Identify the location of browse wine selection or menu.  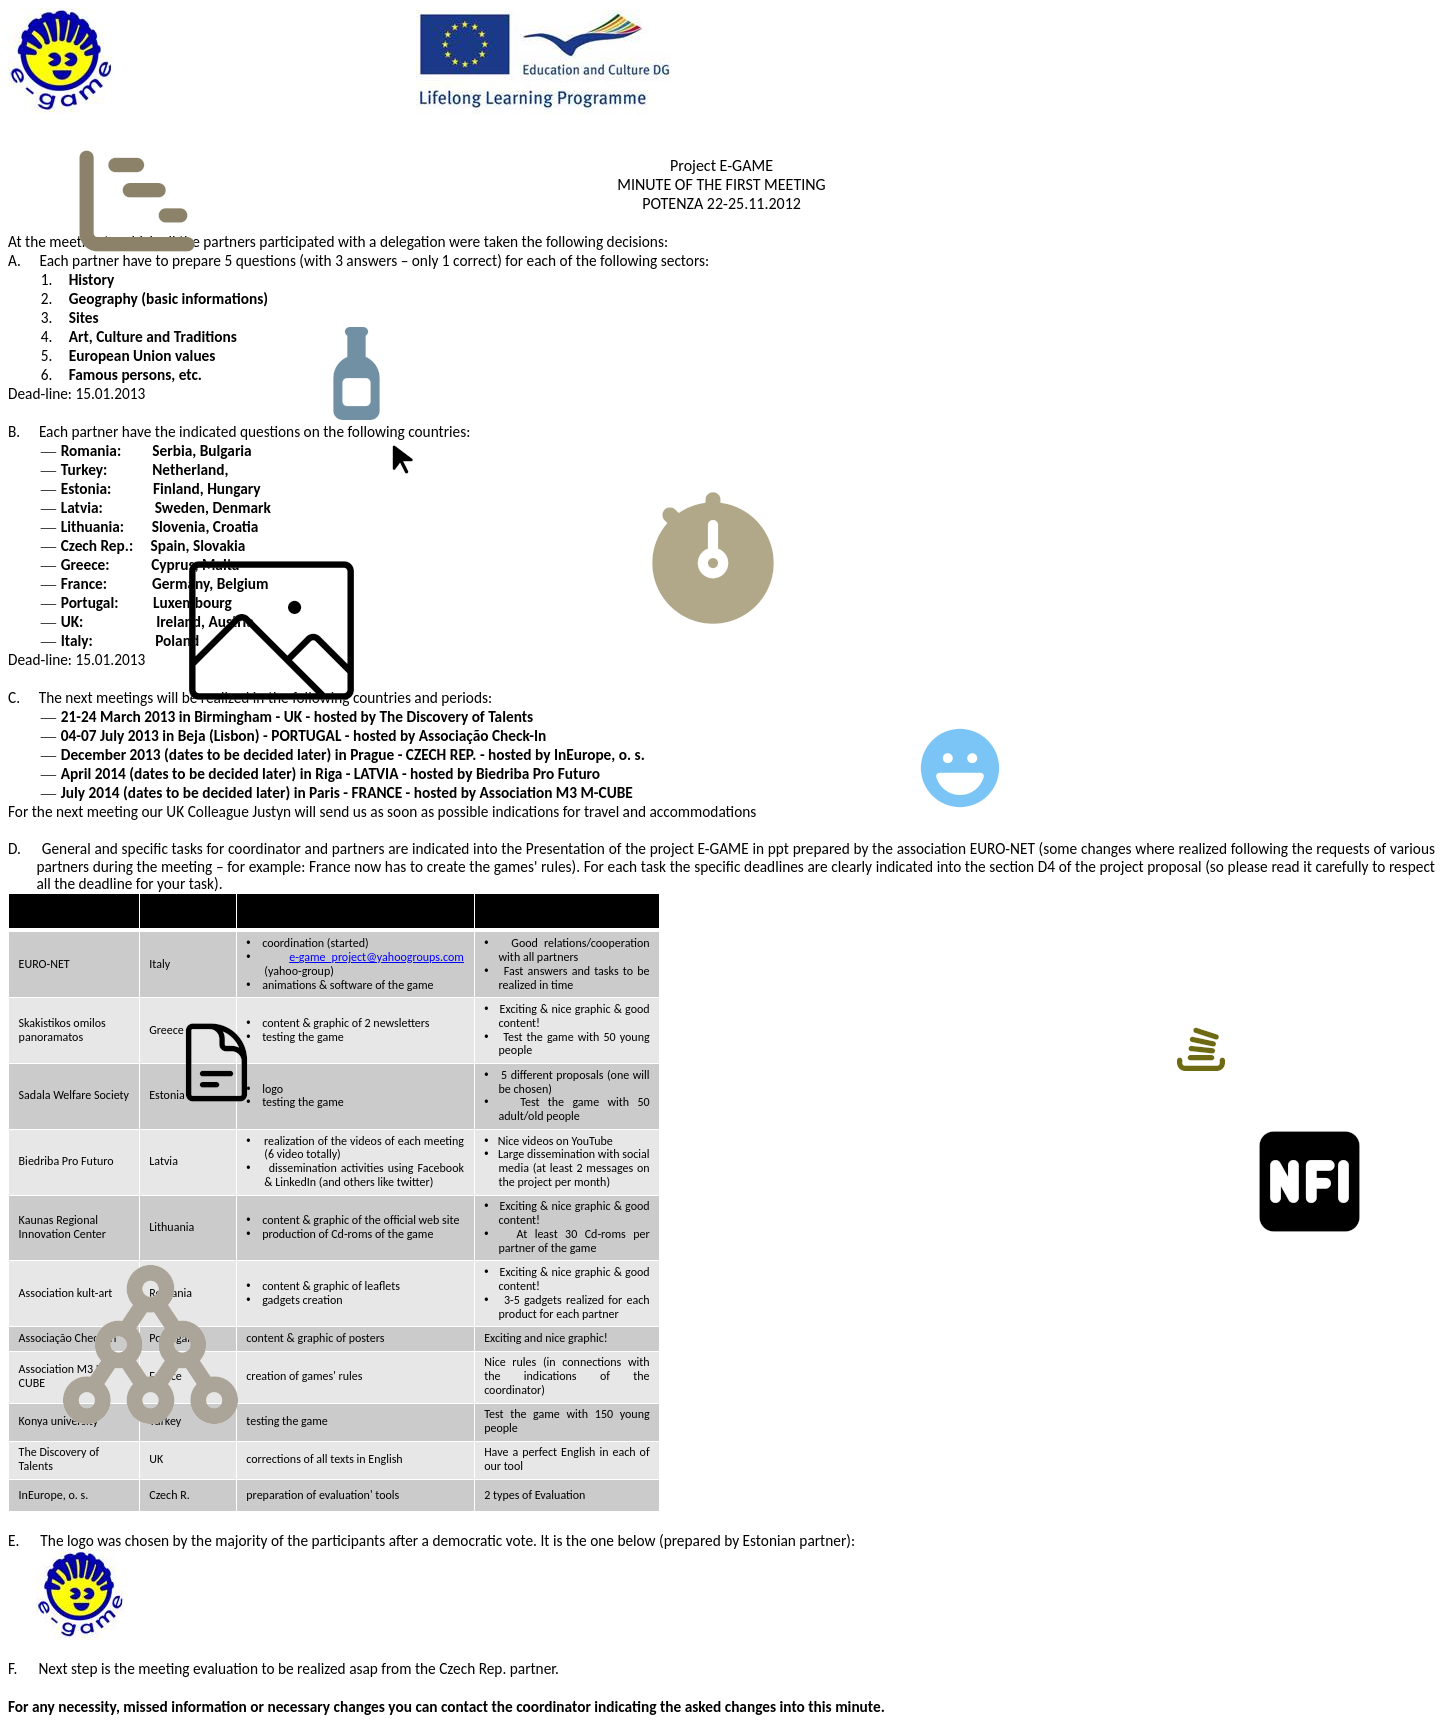
(356, 373).